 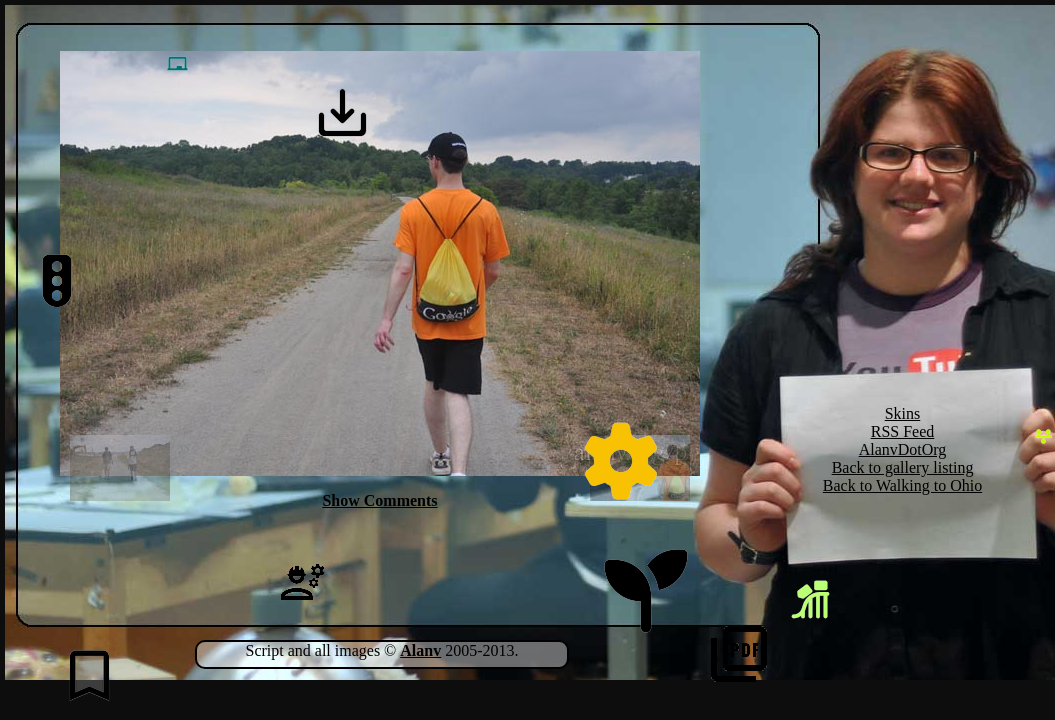 What do you see at coordinates (57, 281) in the screenshot?
I see `traffic or navigation status indicator` at bounding box center [57, 281].